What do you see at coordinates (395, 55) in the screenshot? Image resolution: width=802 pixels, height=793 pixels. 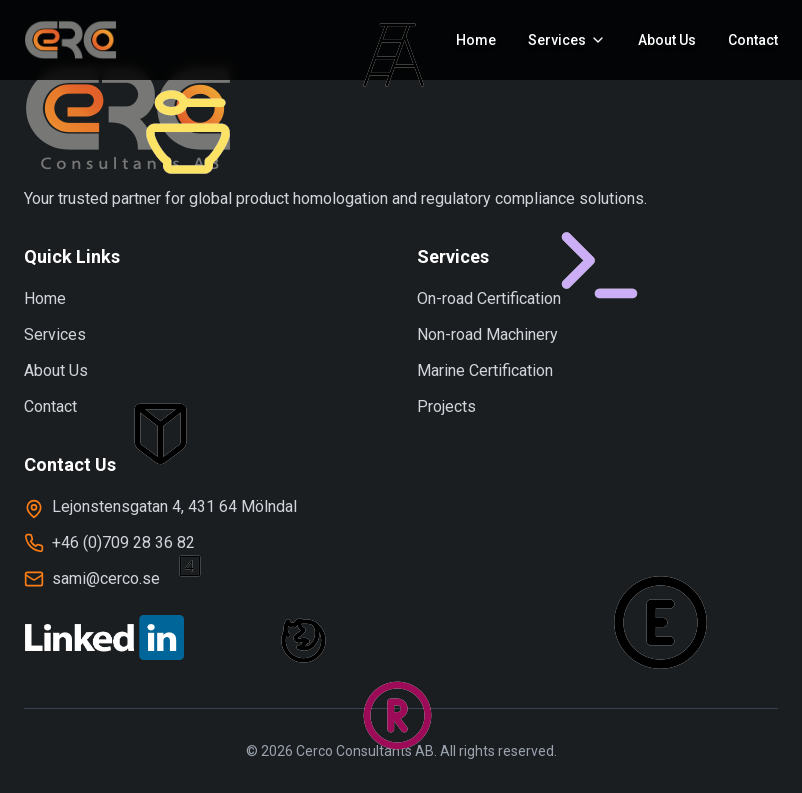 I see `access tools or equipment section` at bounding box center [395, 55].